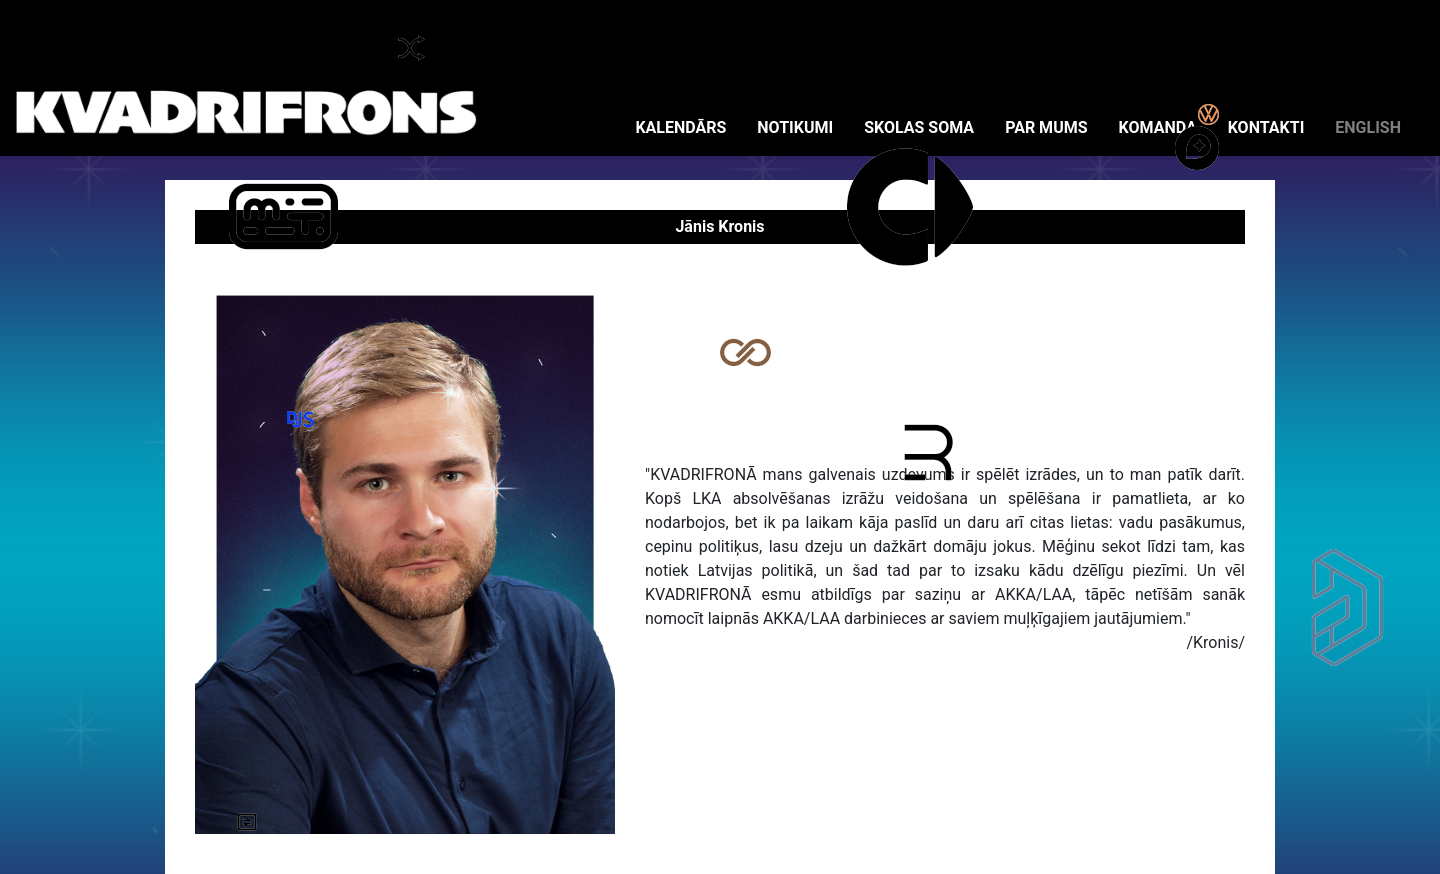 Image resolution: width=1440 pixels, height=874 pixels. Describe the element at coordinates (411, 48) in the screenshot. I see `shuffle playback order` at that location.